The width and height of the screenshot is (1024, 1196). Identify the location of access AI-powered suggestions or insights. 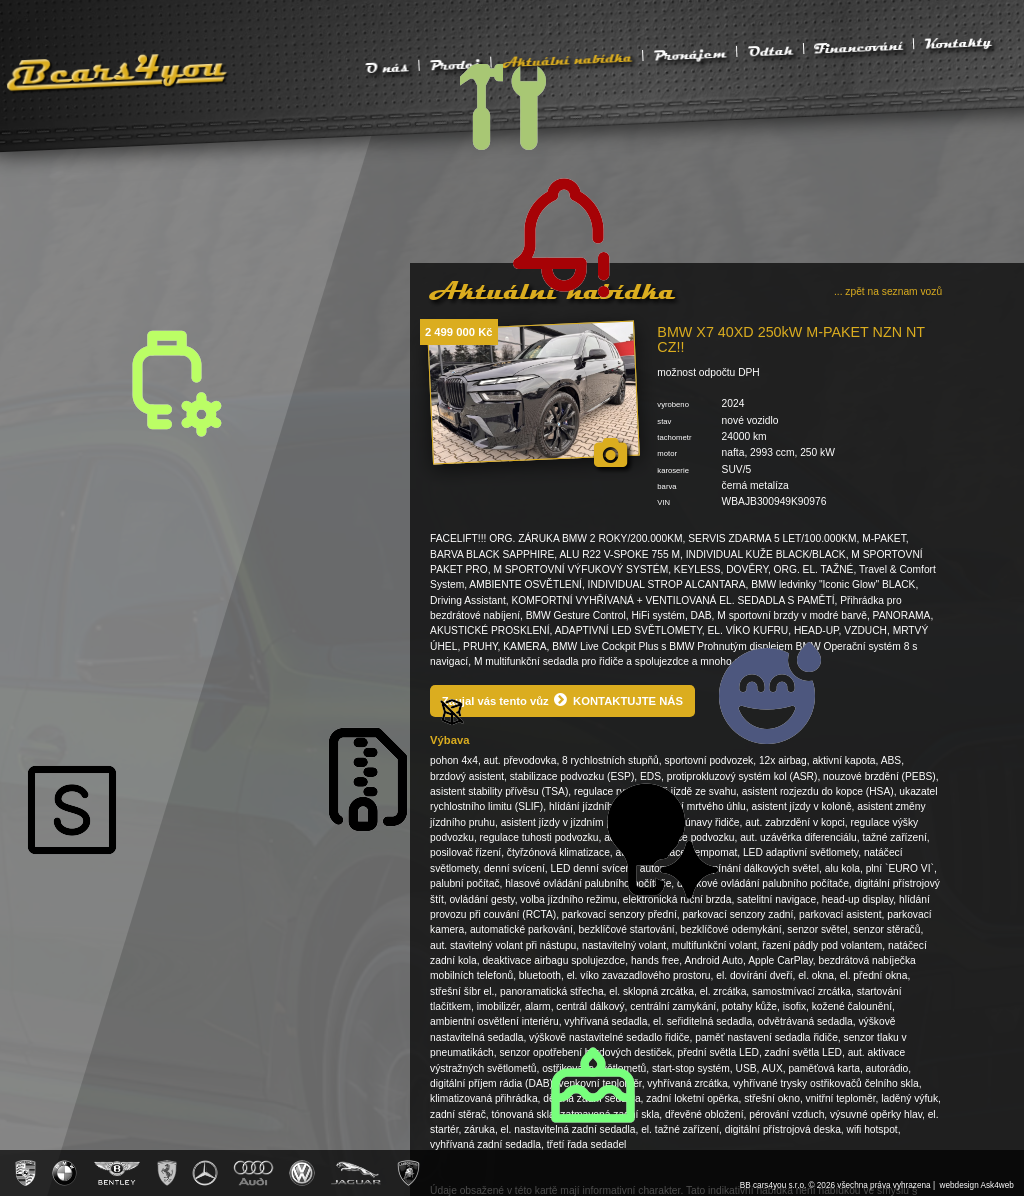
(659, 844).